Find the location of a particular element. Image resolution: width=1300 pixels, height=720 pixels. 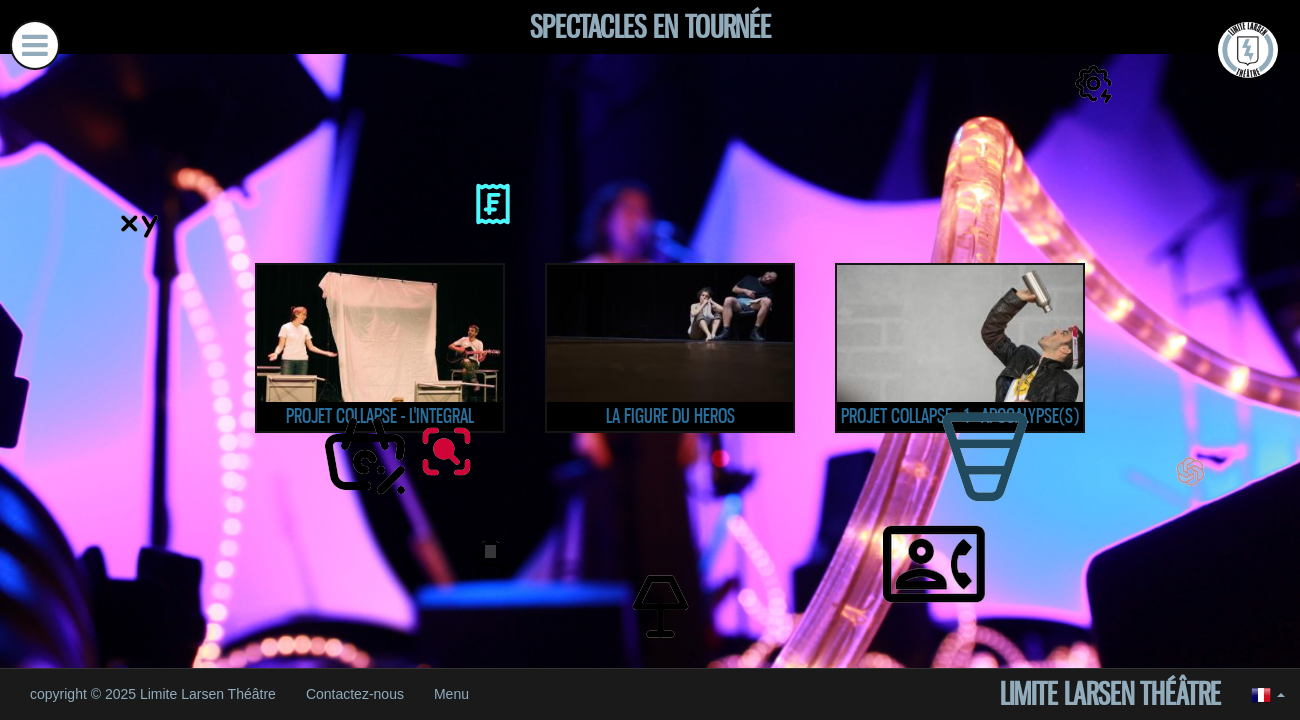

scan and zoom into selected area is located at coordinates (446, 451).